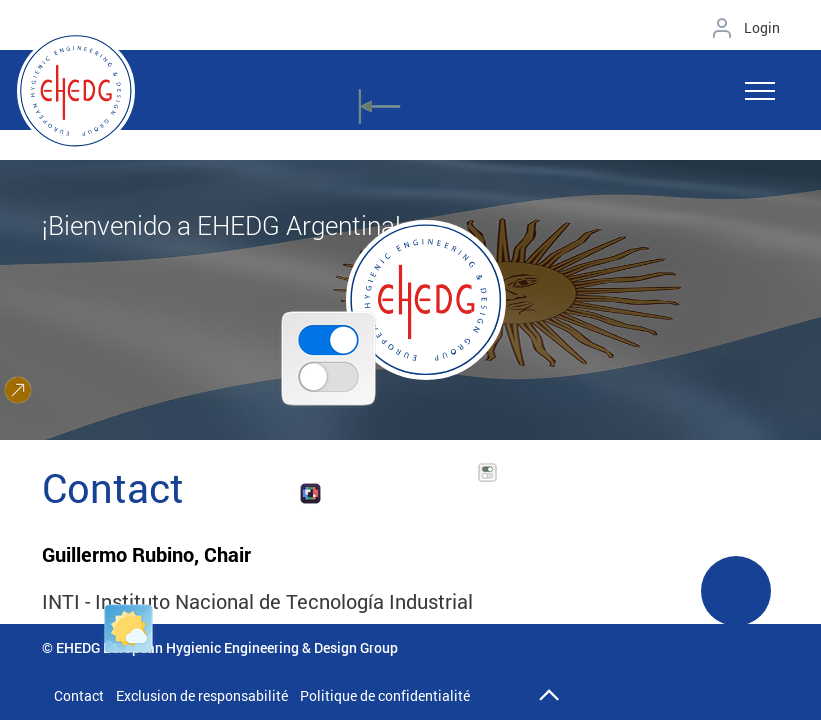 The height and width of the screenshot is (720, 821). Describe the element at coordinates (328, 358) in the screenshot. I see `open gnome tweaks to customize desktop settings` at that location.